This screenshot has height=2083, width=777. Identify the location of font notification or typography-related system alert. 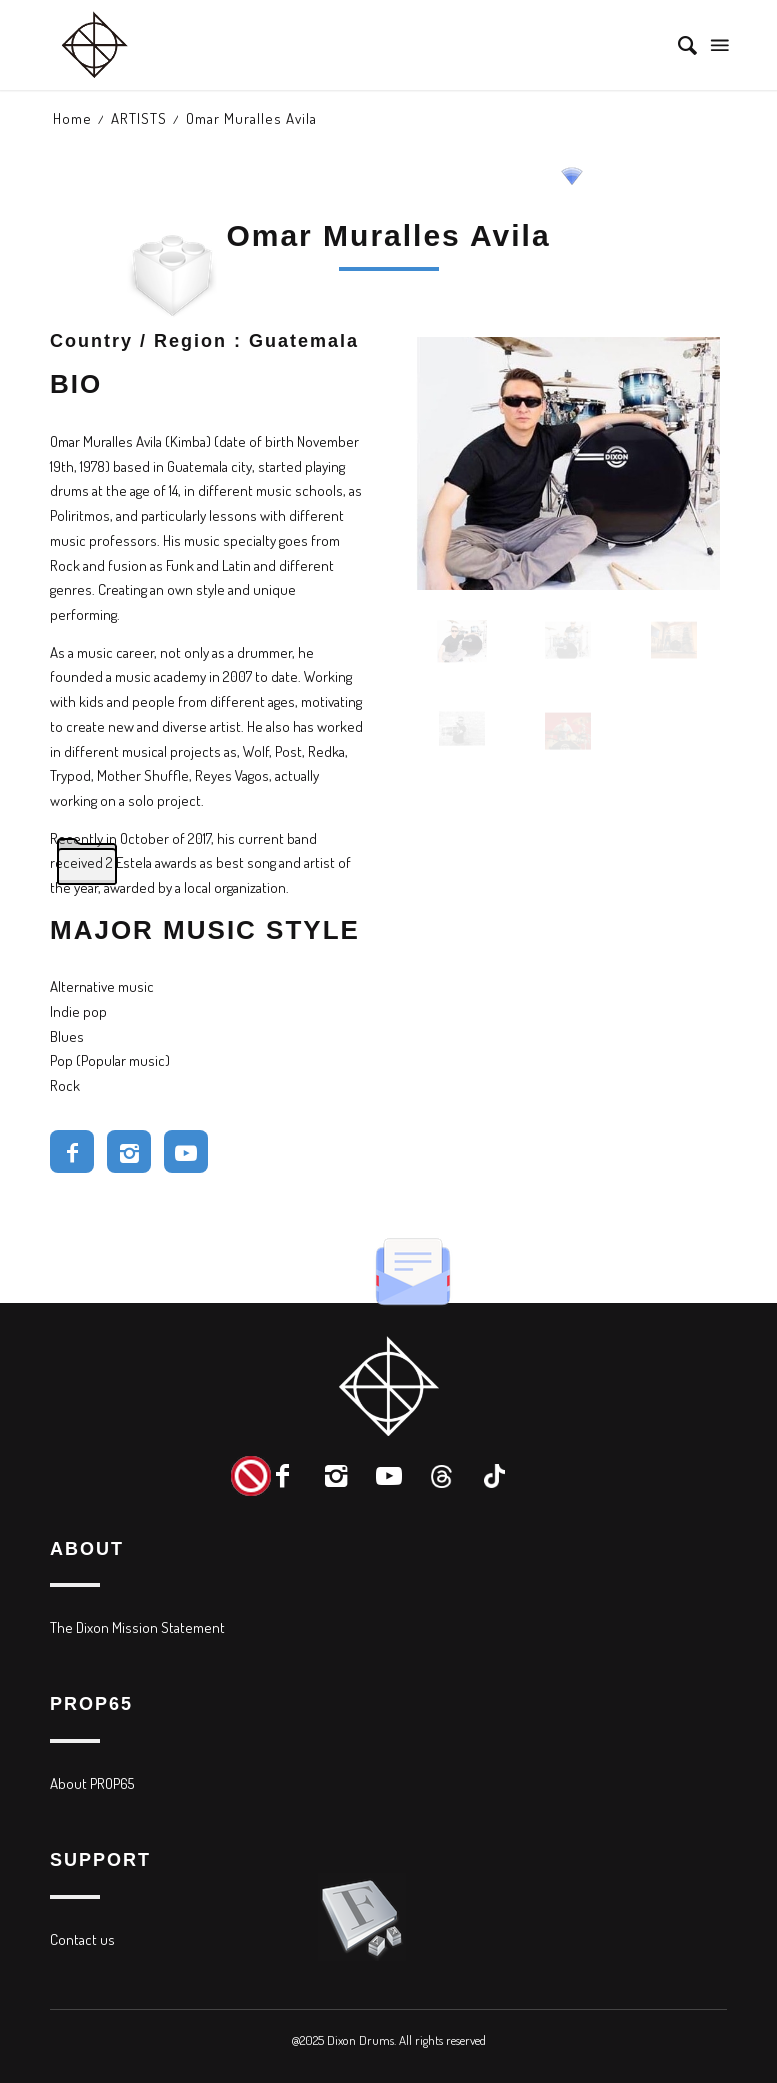
(362, 1917).